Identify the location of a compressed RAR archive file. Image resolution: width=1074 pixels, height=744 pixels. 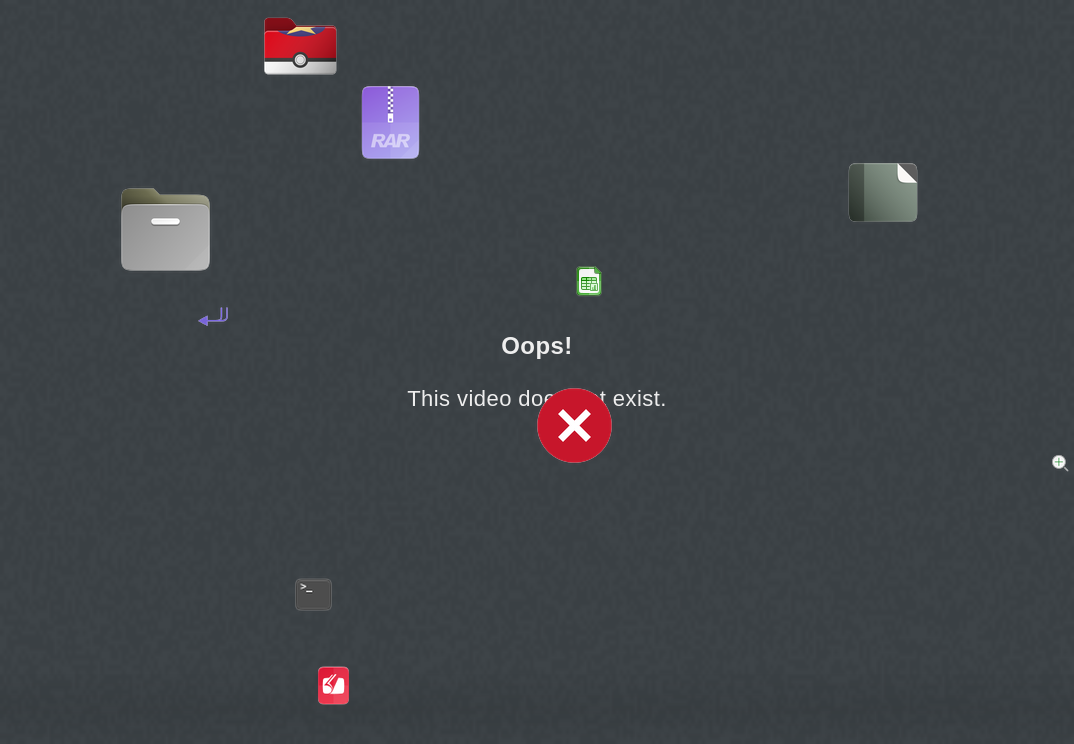
(390, 122).